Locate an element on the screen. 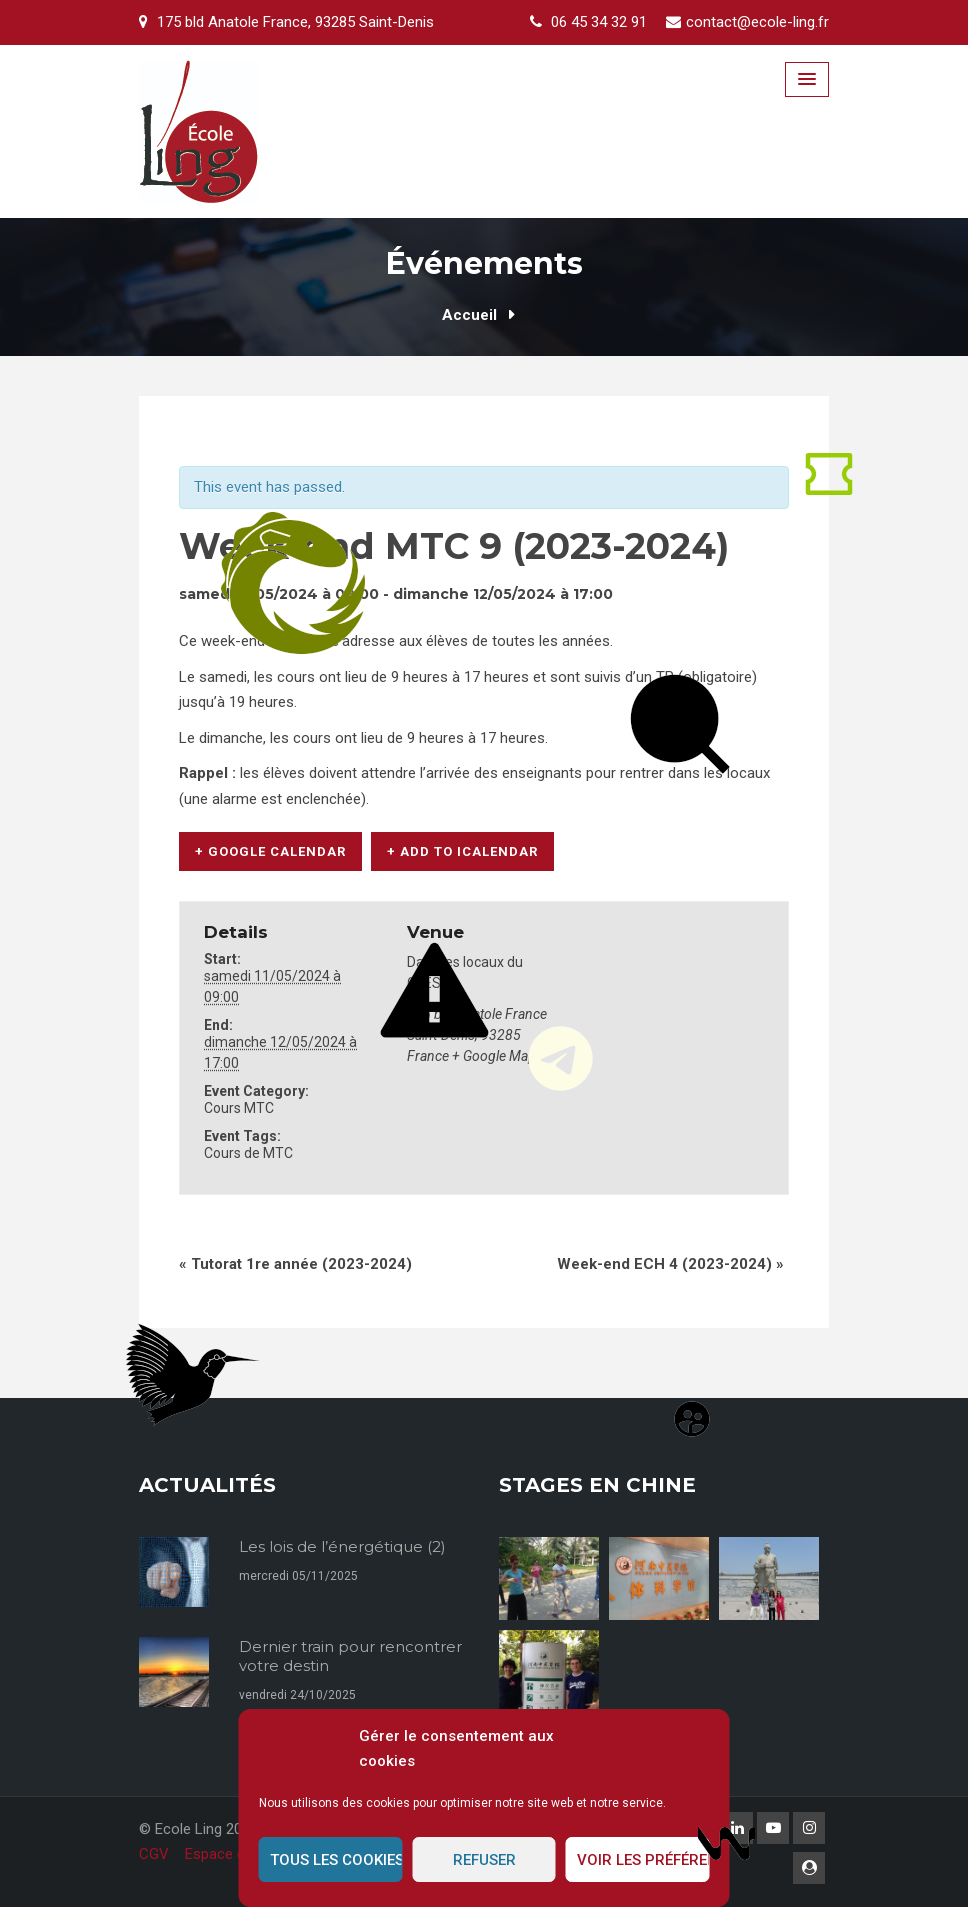 This screenshot has width=968, height=1907. open Telegram messaging app is located at coordinates (560, 1058).